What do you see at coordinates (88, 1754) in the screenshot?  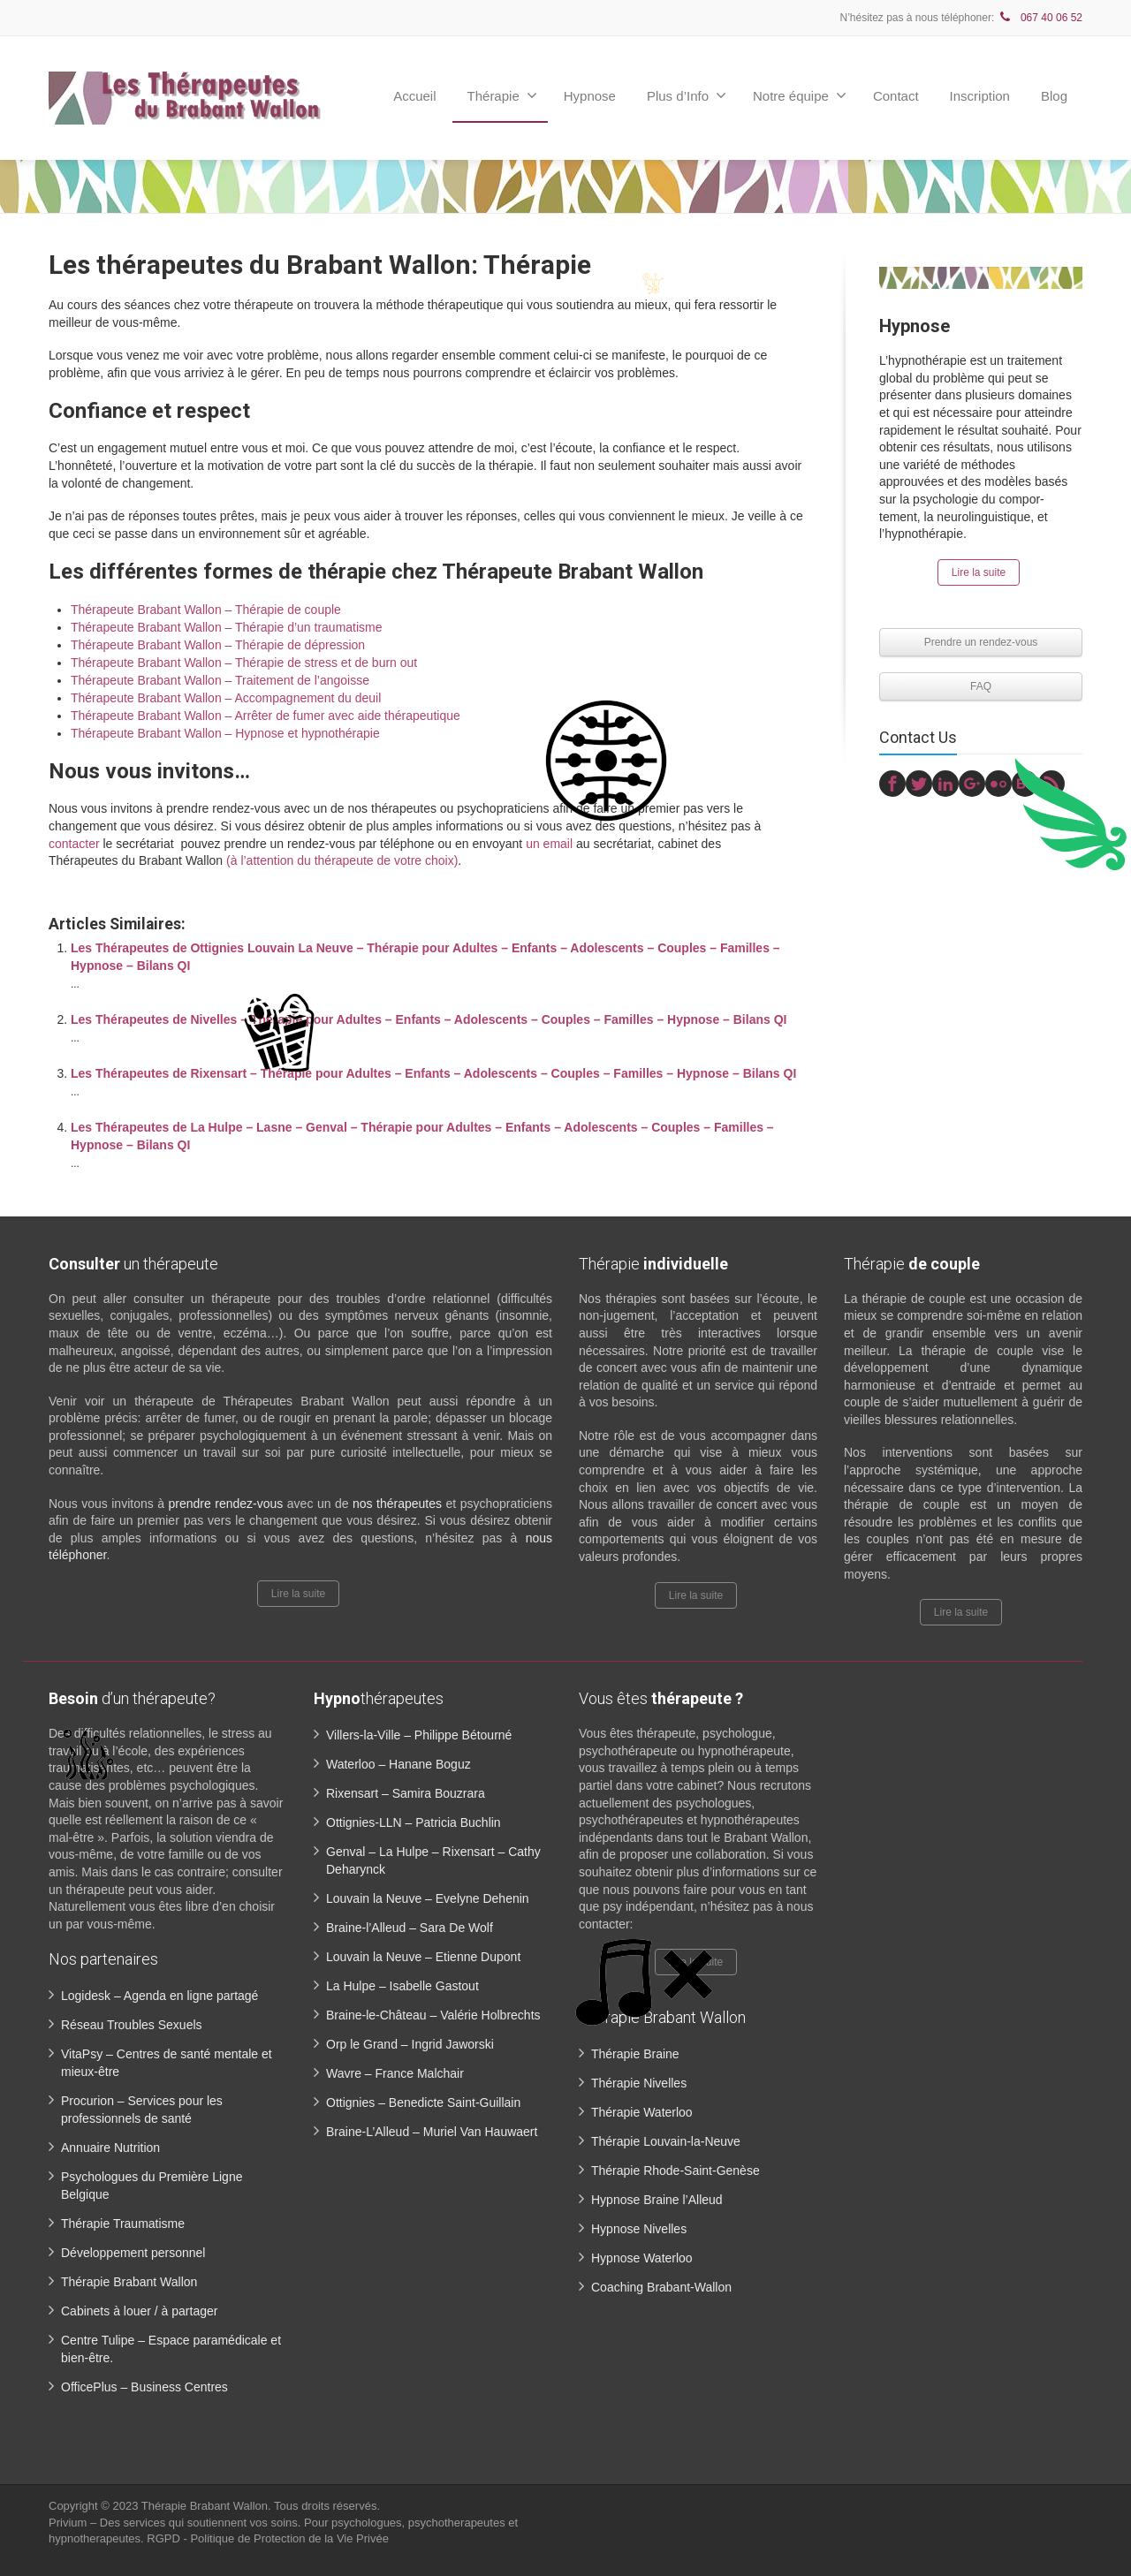 I see `indicates aquatic or underwater environment` at bounding box center [88, 1754].